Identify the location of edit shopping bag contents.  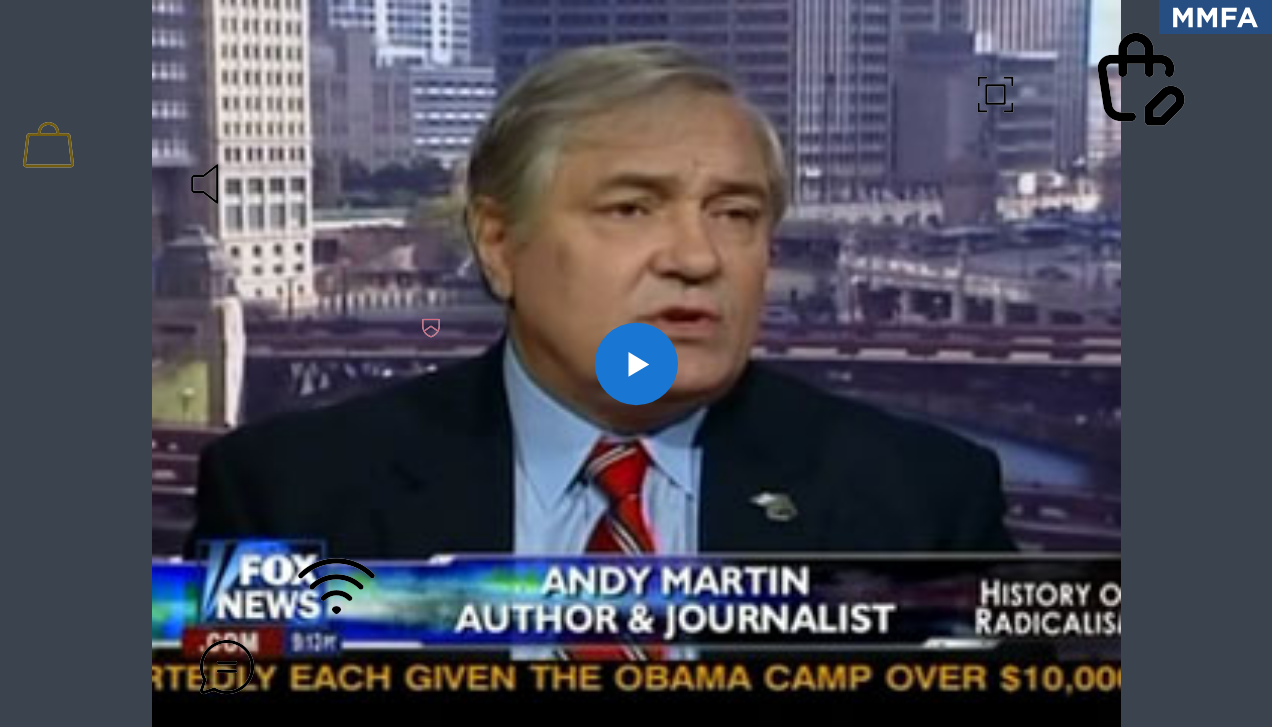
(1136, 77).